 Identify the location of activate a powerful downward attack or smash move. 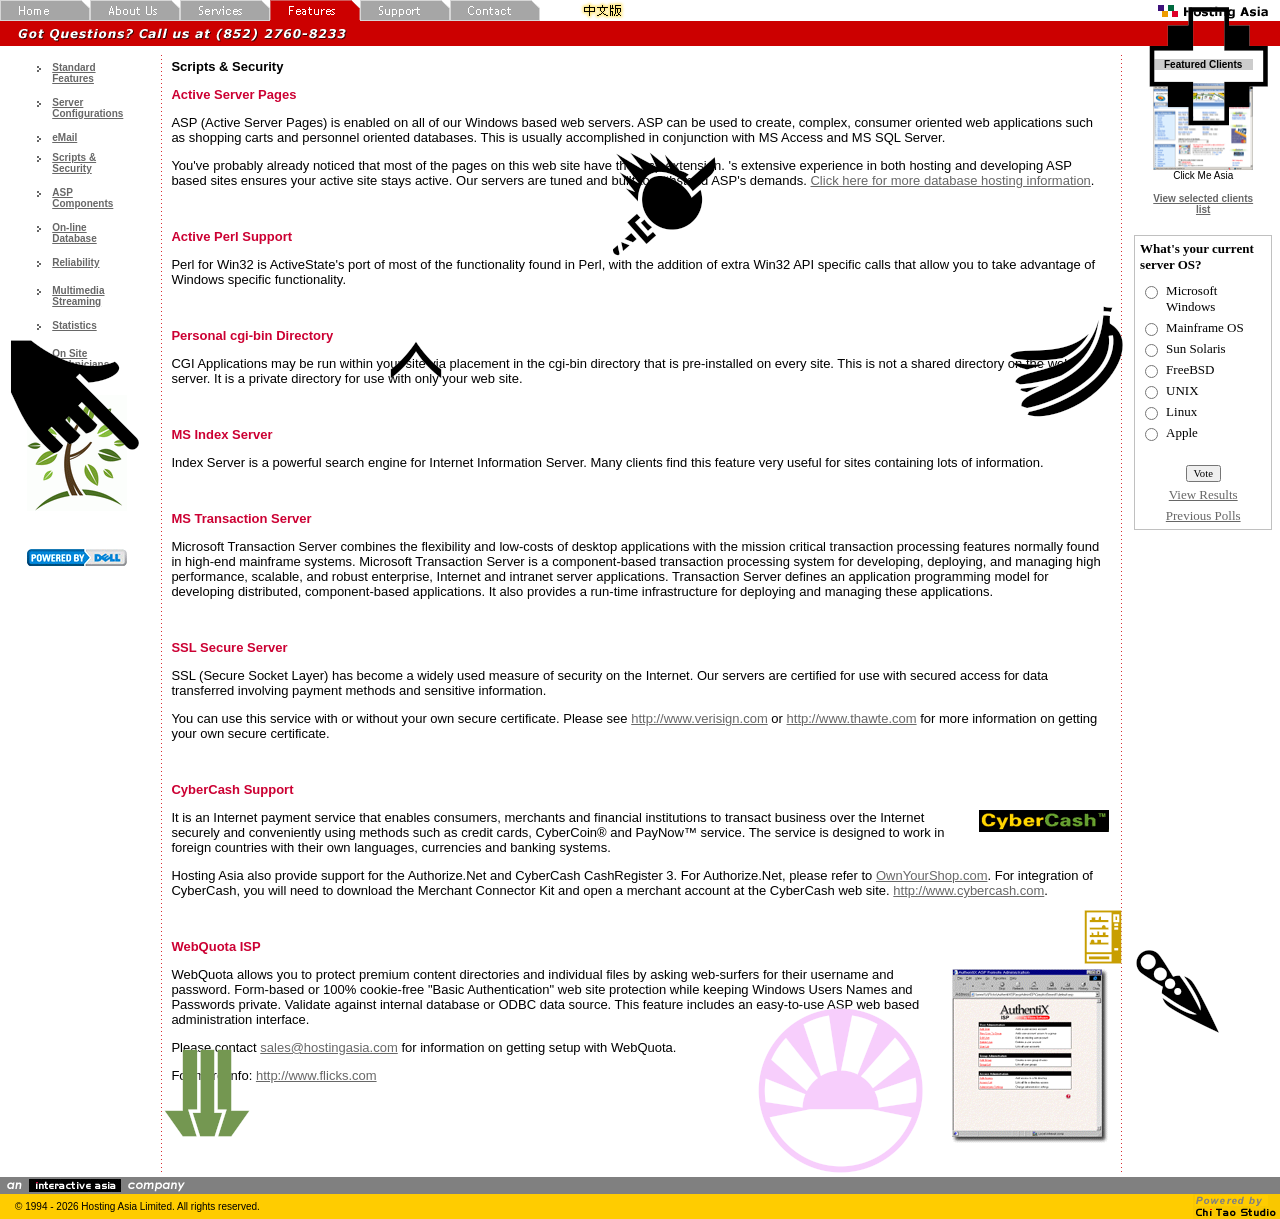
(207, 1093).